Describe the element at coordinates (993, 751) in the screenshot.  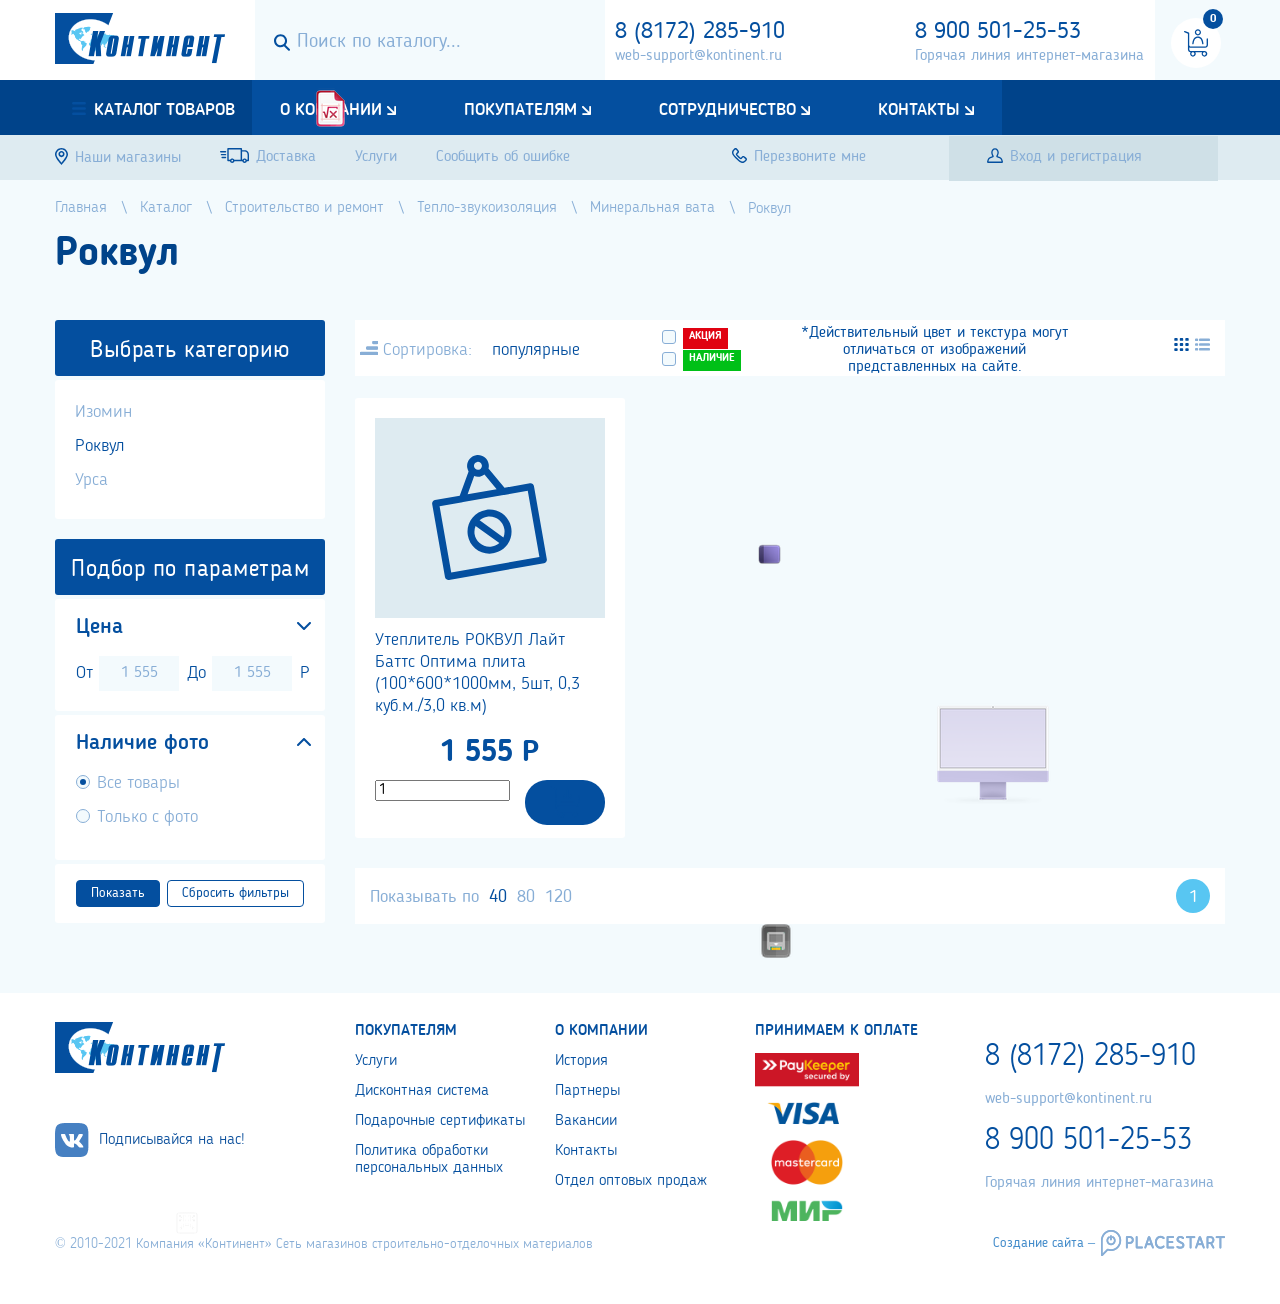
I see `indicates this mac in system preferences or network devices` at that location.